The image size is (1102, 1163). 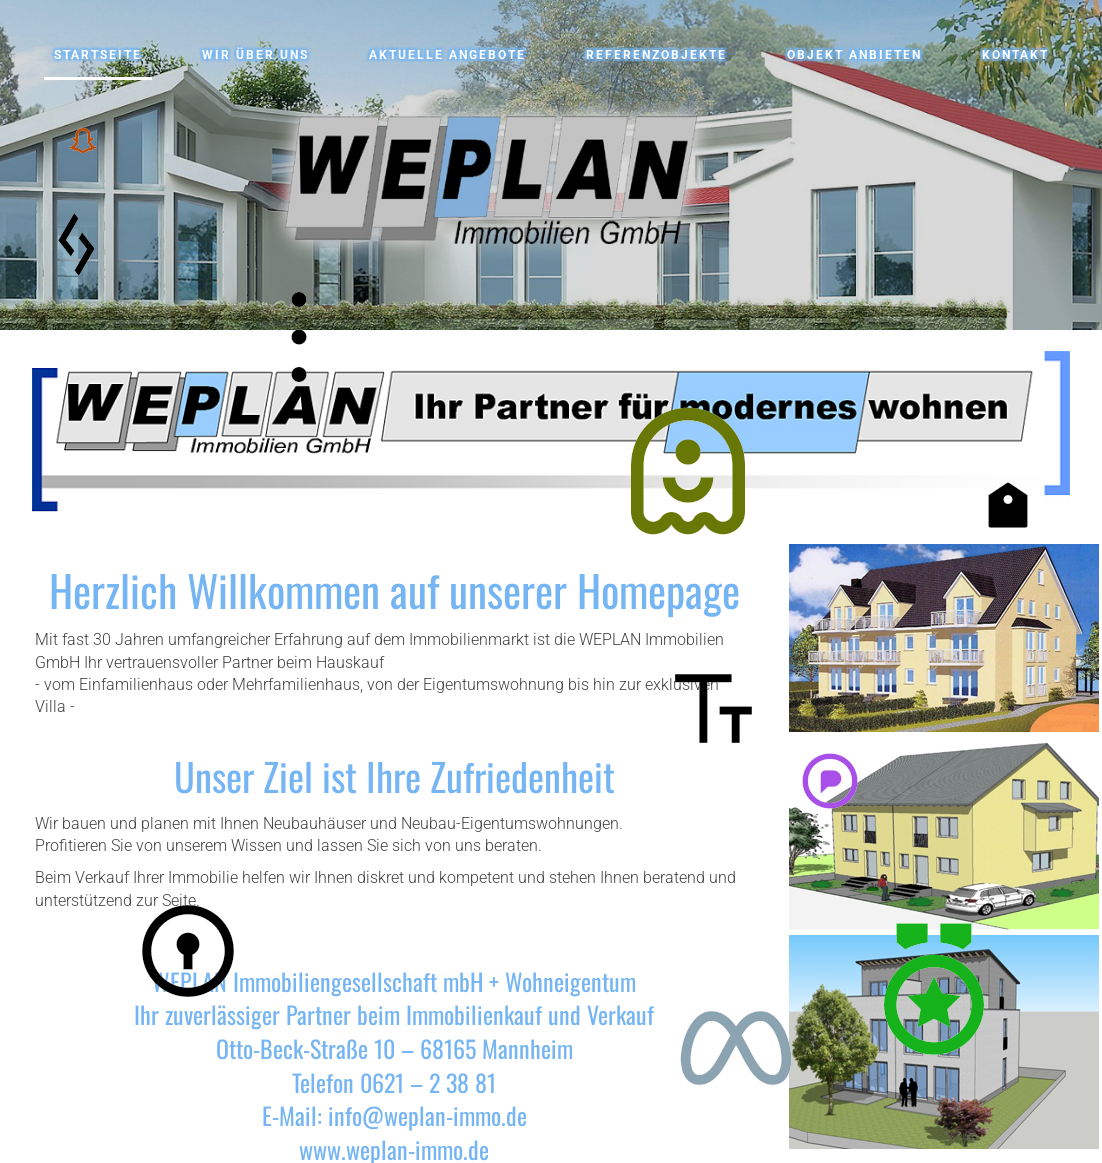 What do you see at coordinates (688, 471) in the screenshot?
I see `fun ghost avatar or profile icon` at bounding box center [688, 471].